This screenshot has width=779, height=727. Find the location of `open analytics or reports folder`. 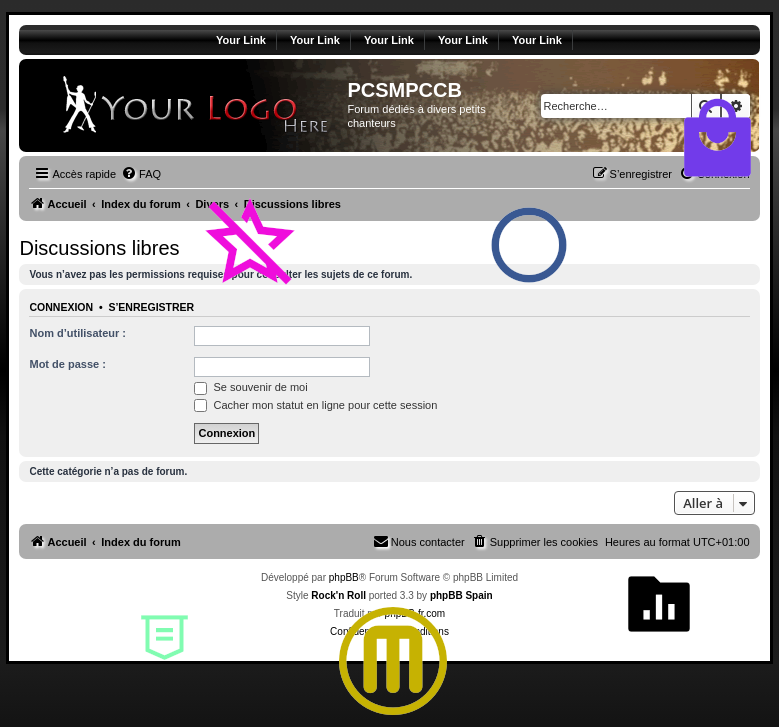

open analytics or reports folder is located at coordinates (659, 604).